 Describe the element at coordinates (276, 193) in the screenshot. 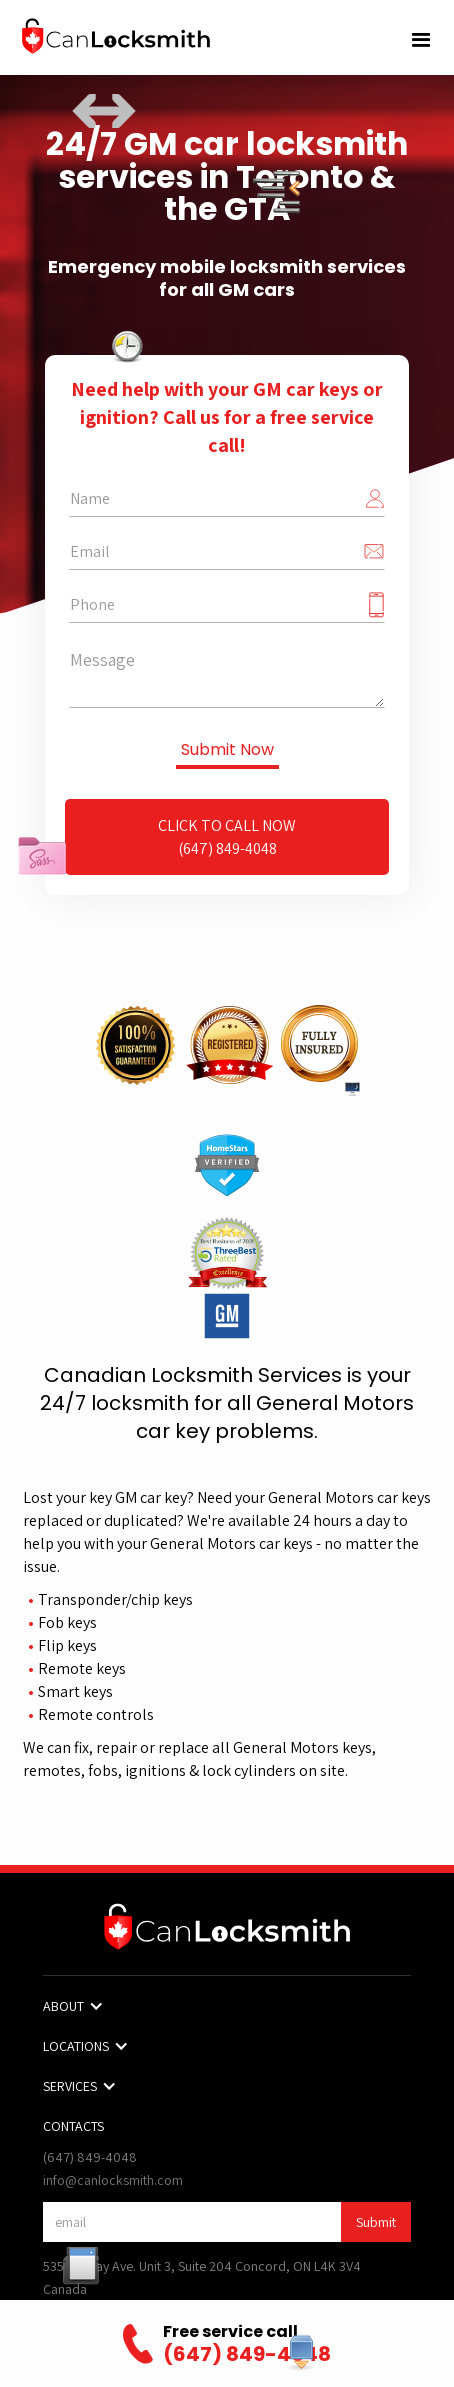

I see `increase text indentation` at that location.